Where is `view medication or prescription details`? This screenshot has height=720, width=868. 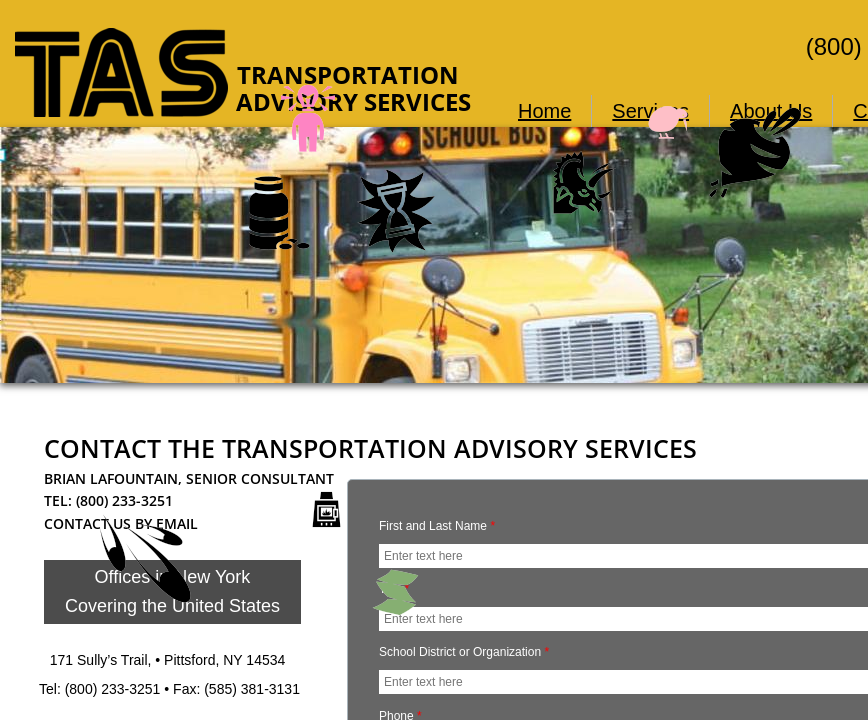
view medication or prescription details is located at coordinates (276, 213).